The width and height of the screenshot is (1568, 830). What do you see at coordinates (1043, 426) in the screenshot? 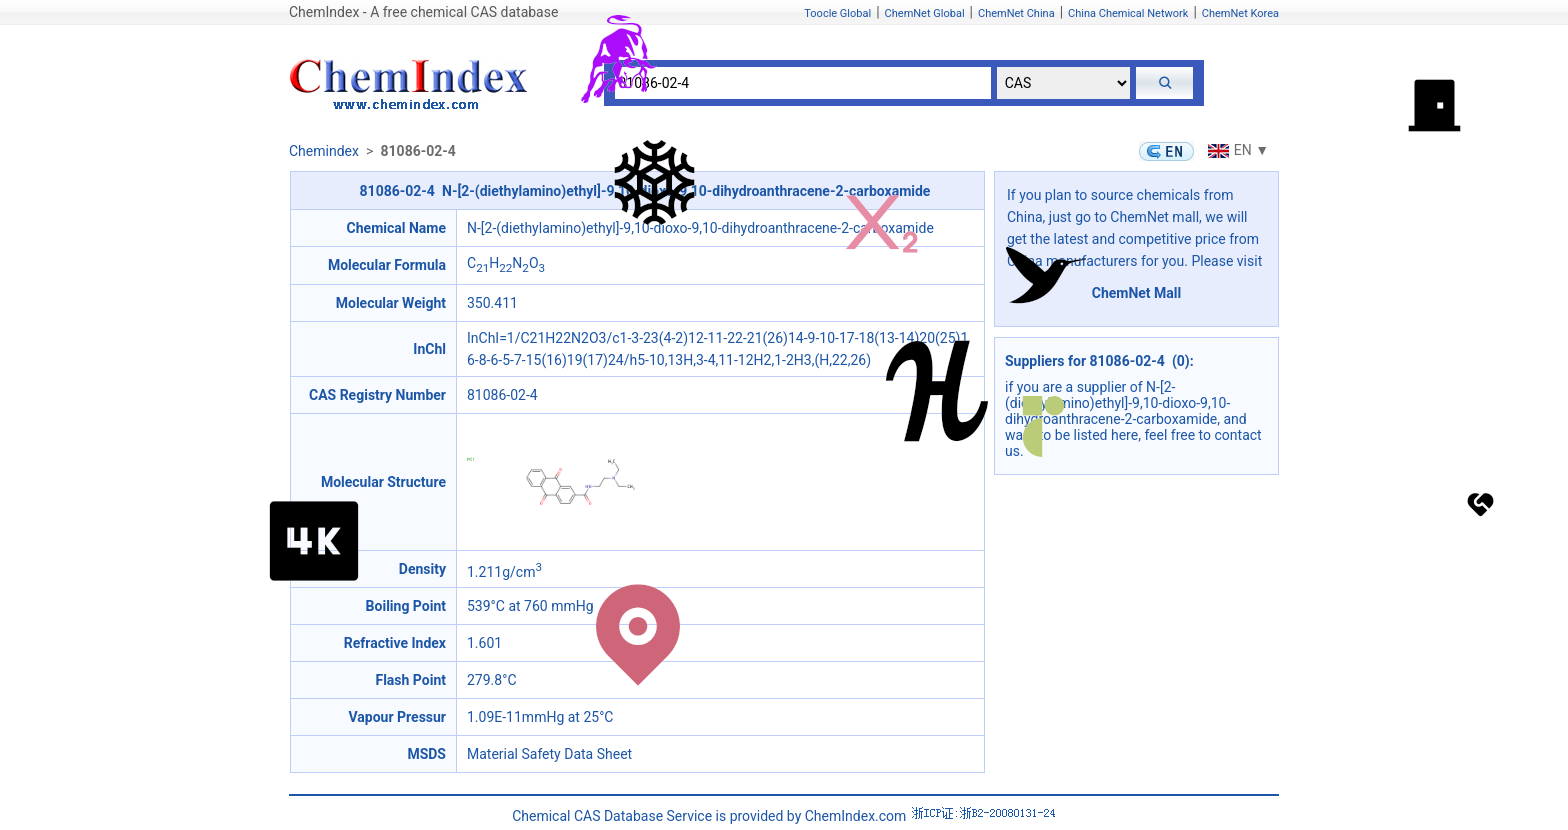
I see `radix ui library logo` at bounding box center [1043, 426].